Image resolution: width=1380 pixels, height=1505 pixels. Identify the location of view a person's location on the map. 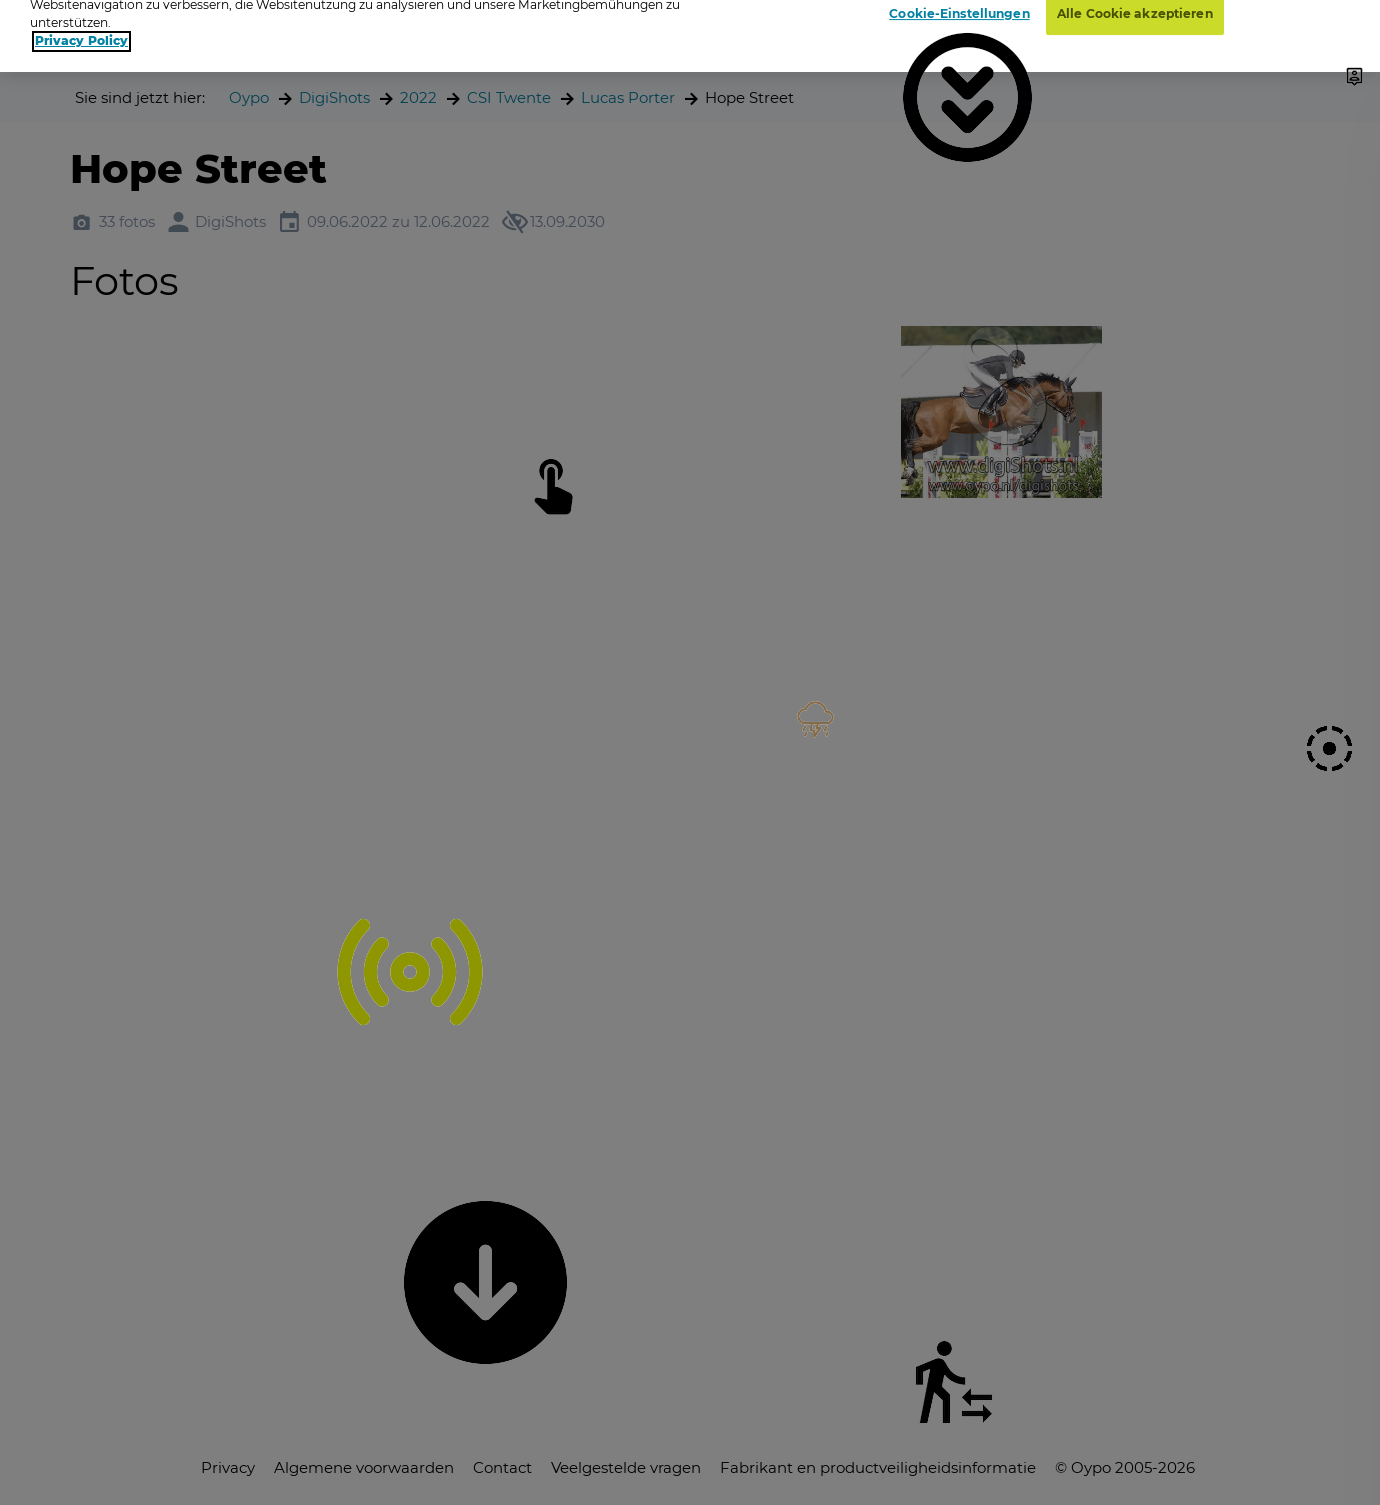
(1354, 76).